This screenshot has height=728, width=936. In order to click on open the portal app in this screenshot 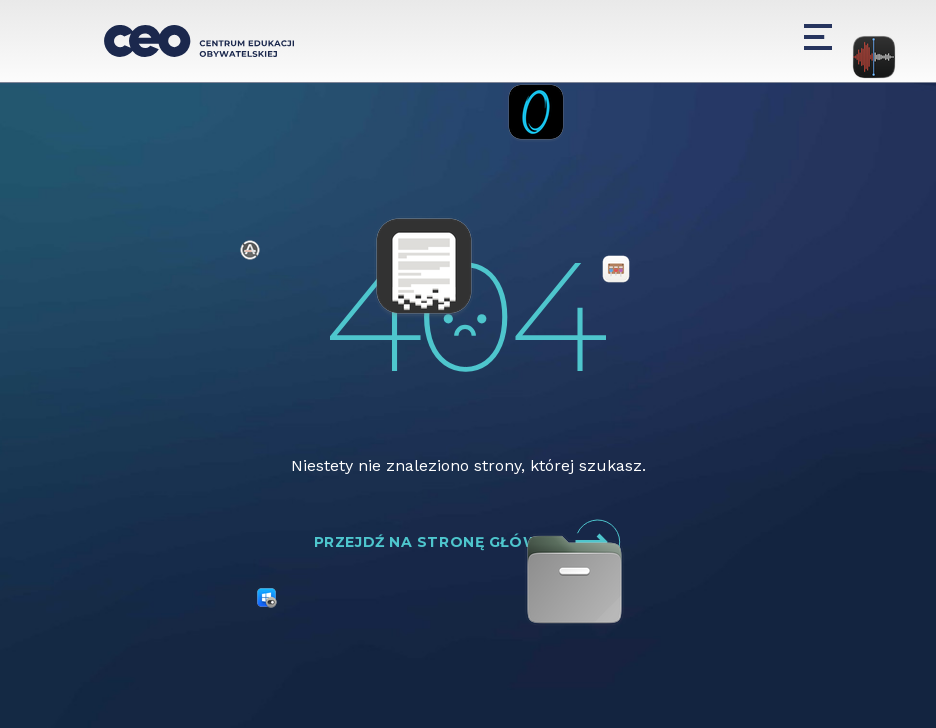, I will do `click(536, 112)`.